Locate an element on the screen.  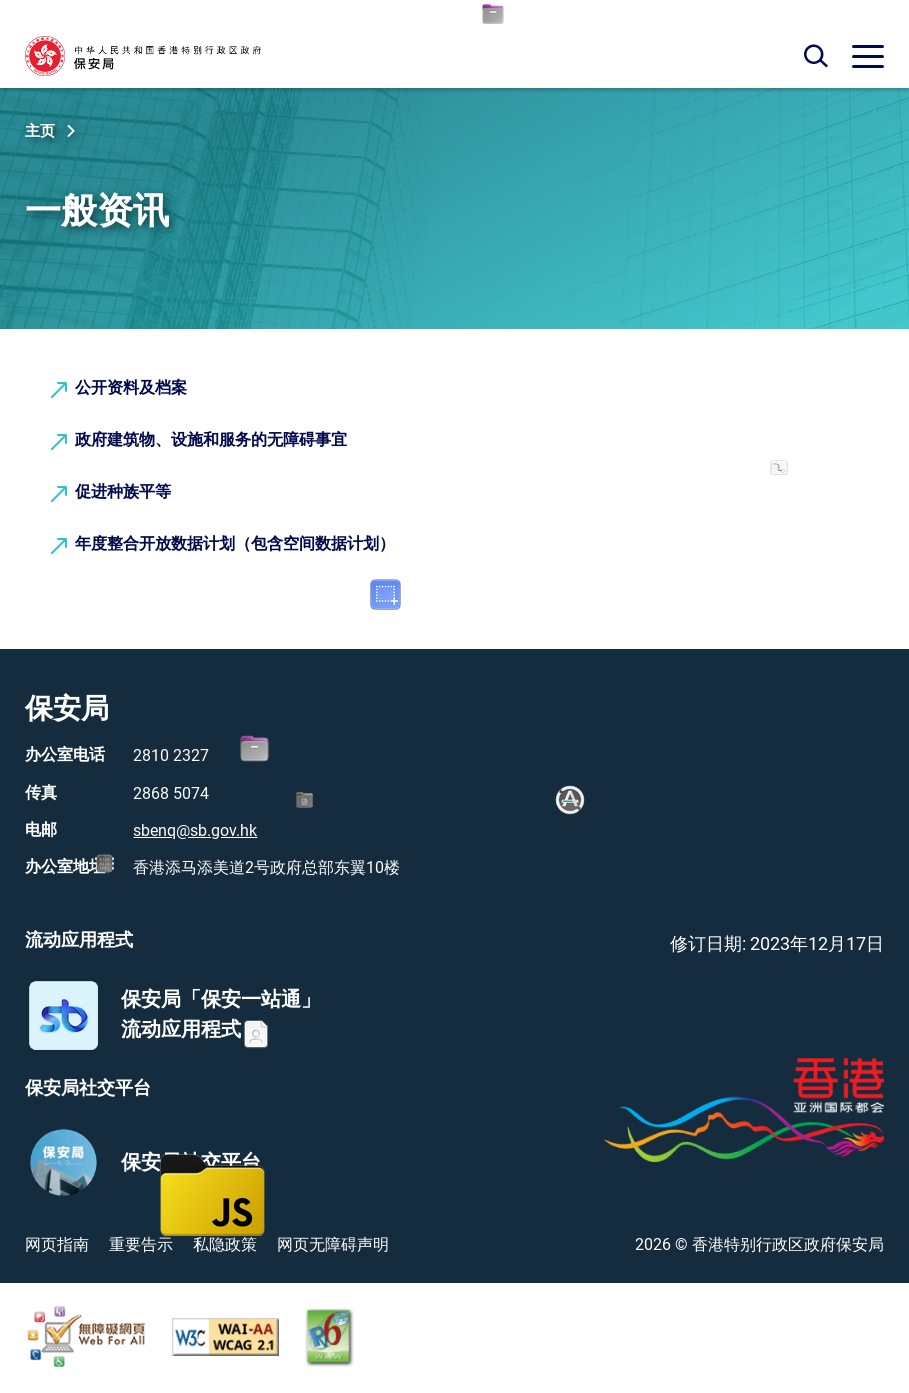
take a screenshot is located at coordinates (385, 594).